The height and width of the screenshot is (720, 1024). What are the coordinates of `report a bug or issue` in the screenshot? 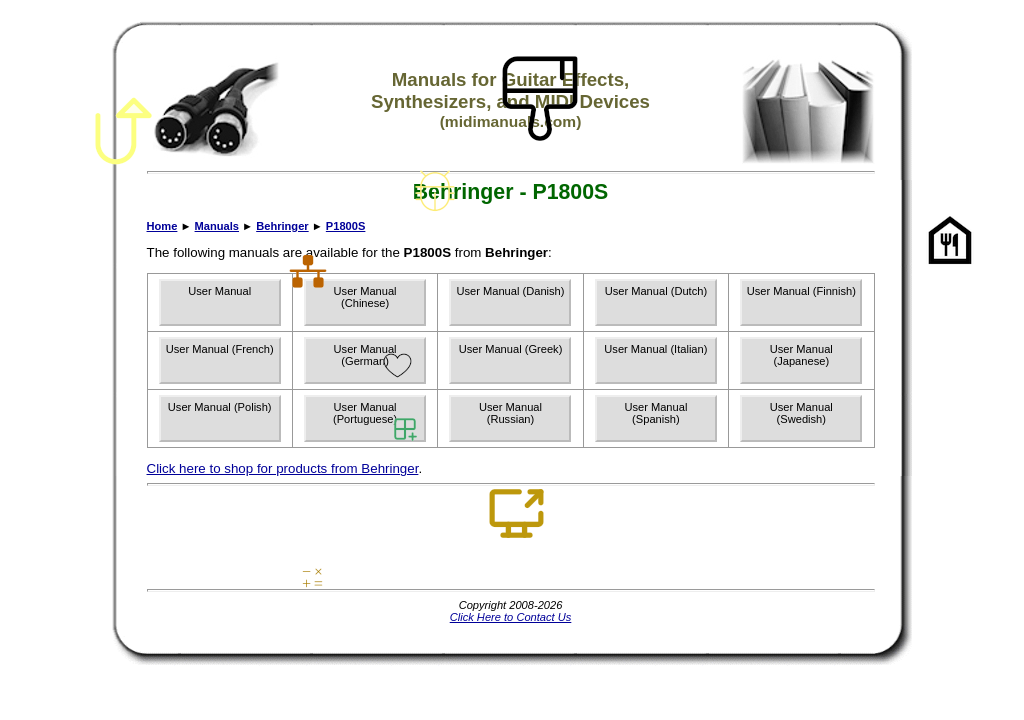 It's located at (435, 190).